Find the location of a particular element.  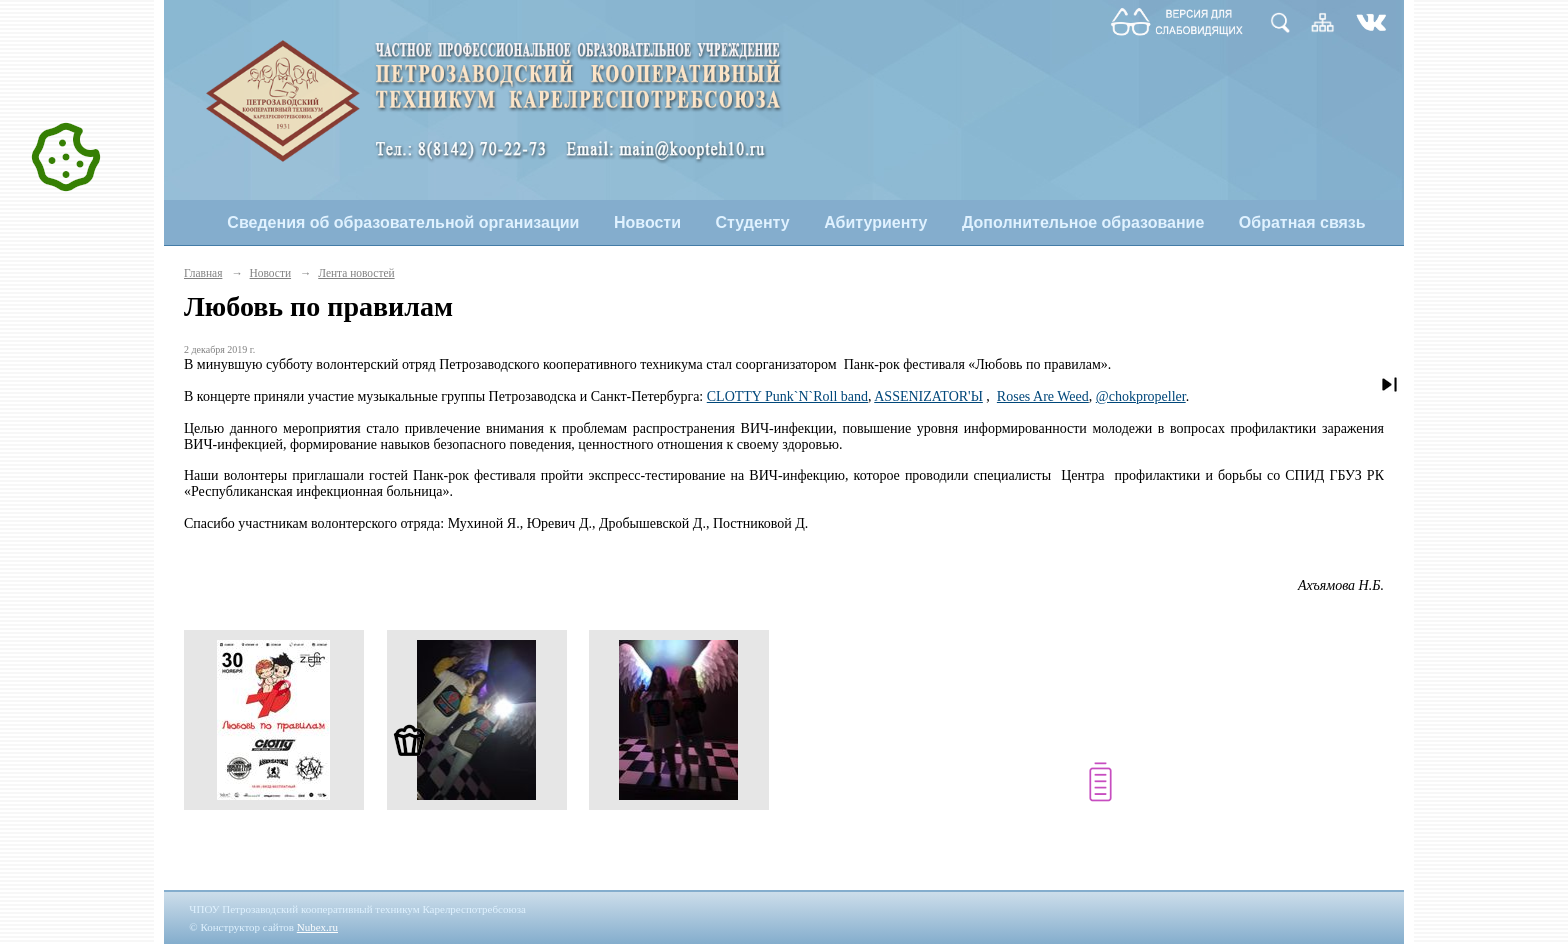

indicates full battery charge is located at coordinates (1100, 782).